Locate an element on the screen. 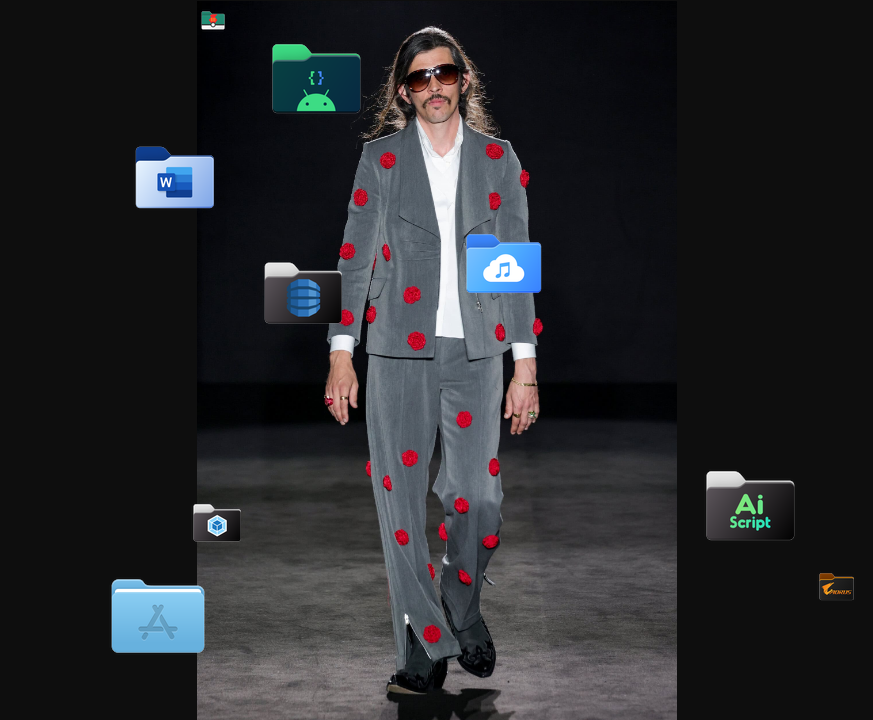 Image resolution: width=873 pixels, height=720 pixels. open pokémon lure ball themed folder is located at coordinates (213, 21).